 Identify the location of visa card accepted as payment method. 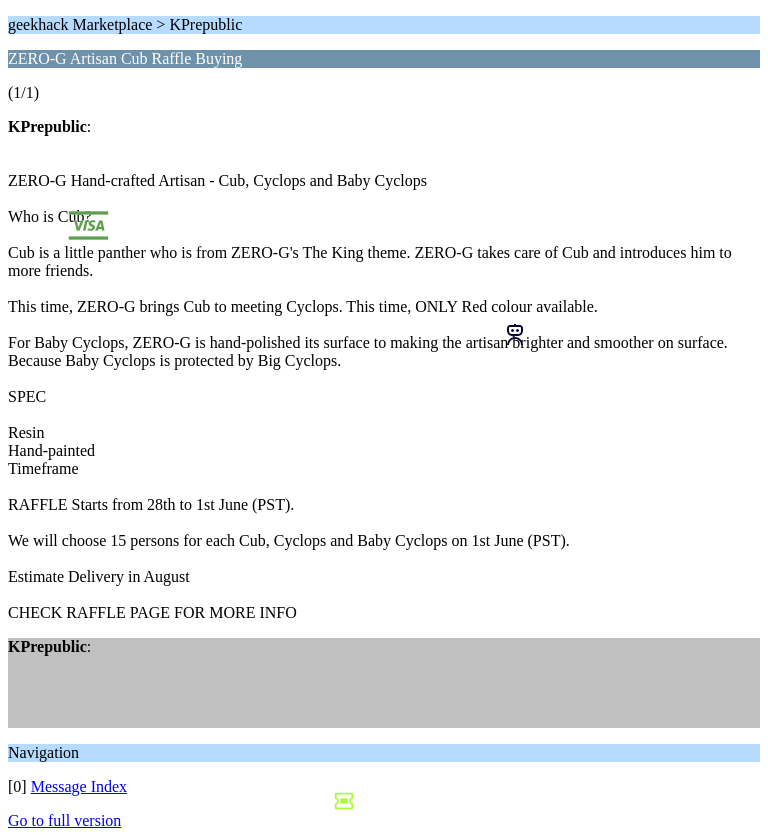
(88, 225).